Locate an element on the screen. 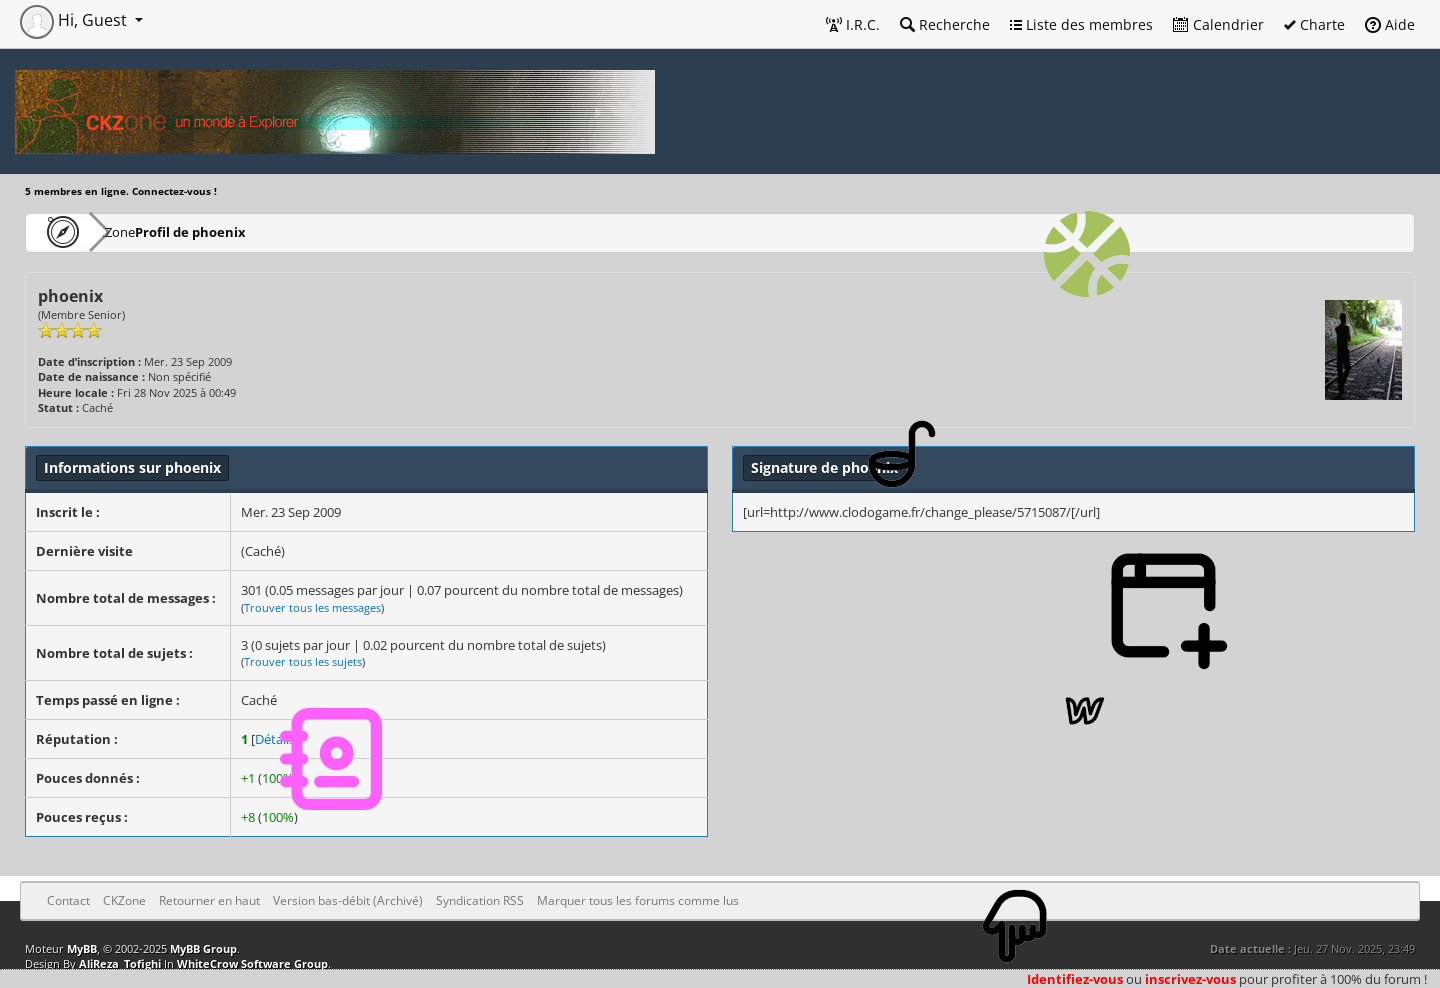 The image size is (1440, 988). open Webflow website builder is located at coordinates (1084, 710).